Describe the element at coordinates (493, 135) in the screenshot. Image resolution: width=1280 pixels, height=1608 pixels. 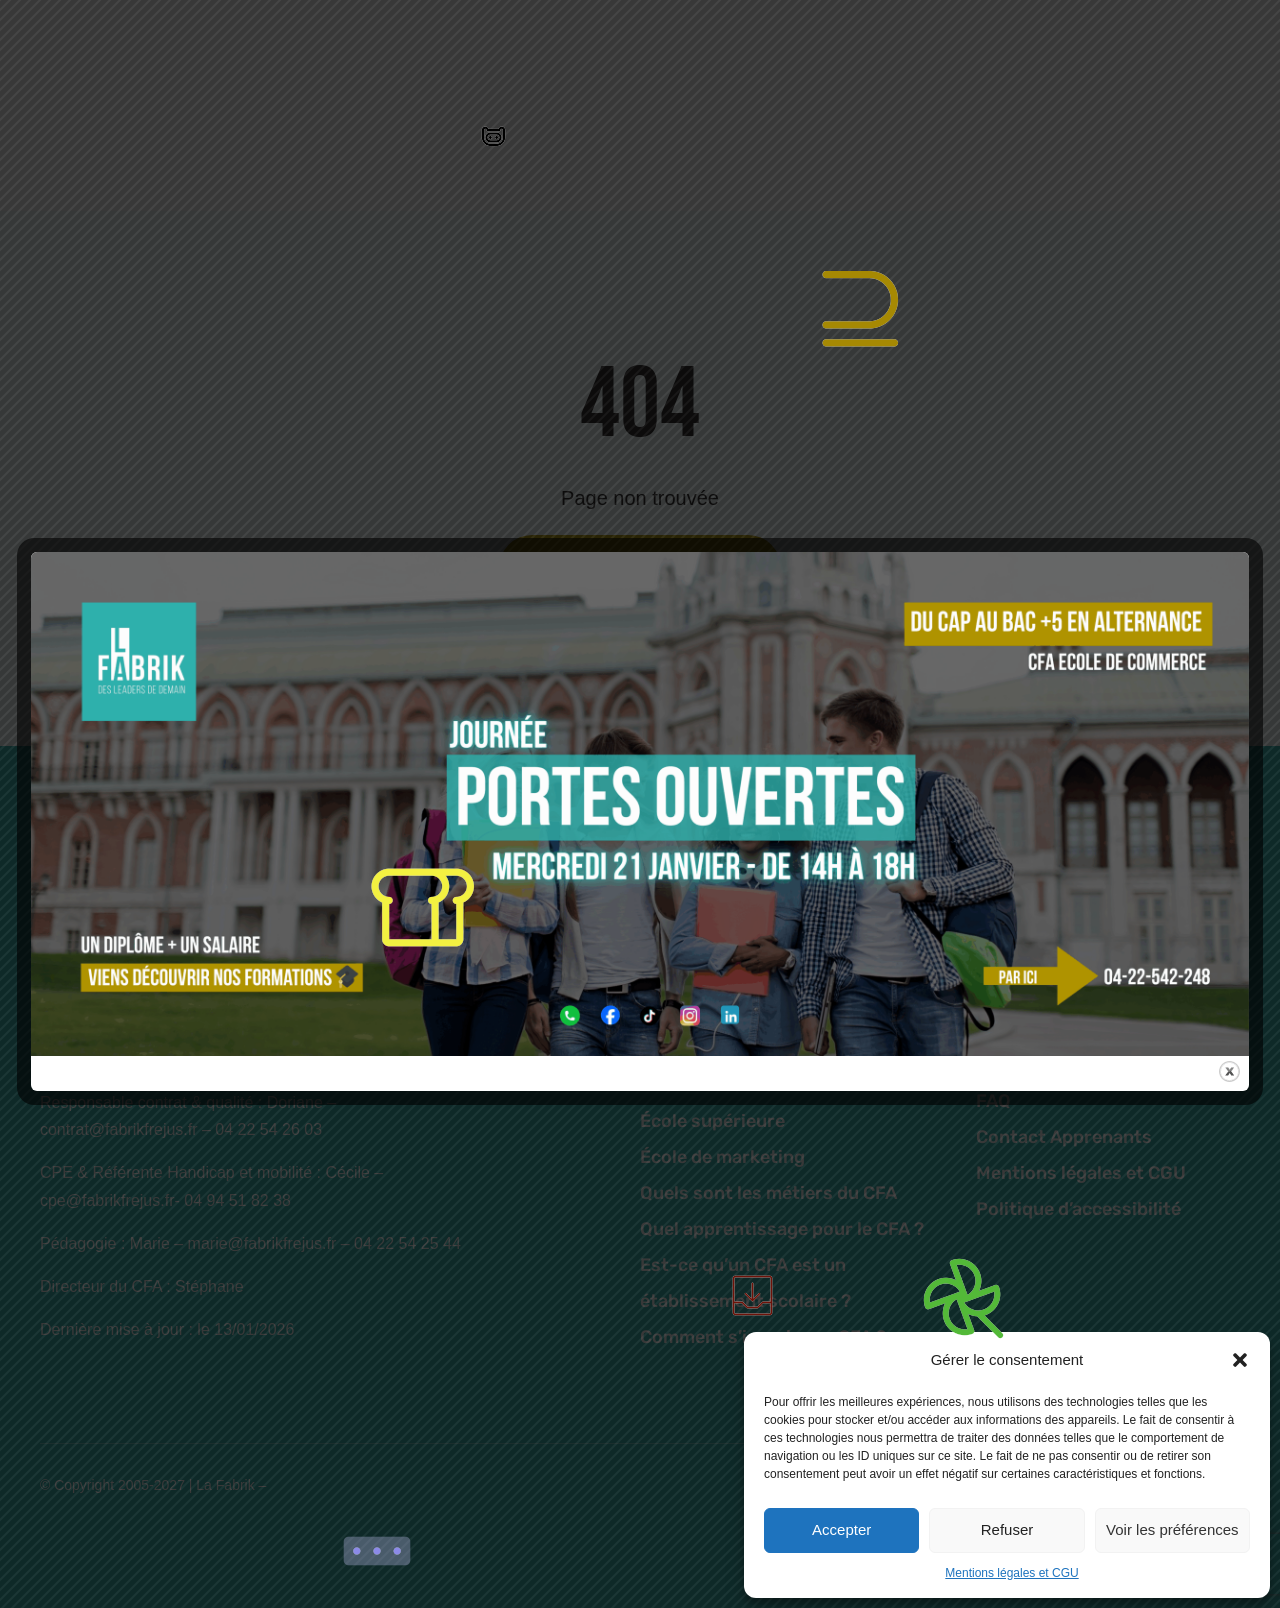
I see `finn the human character icon from adventure time` at that location.